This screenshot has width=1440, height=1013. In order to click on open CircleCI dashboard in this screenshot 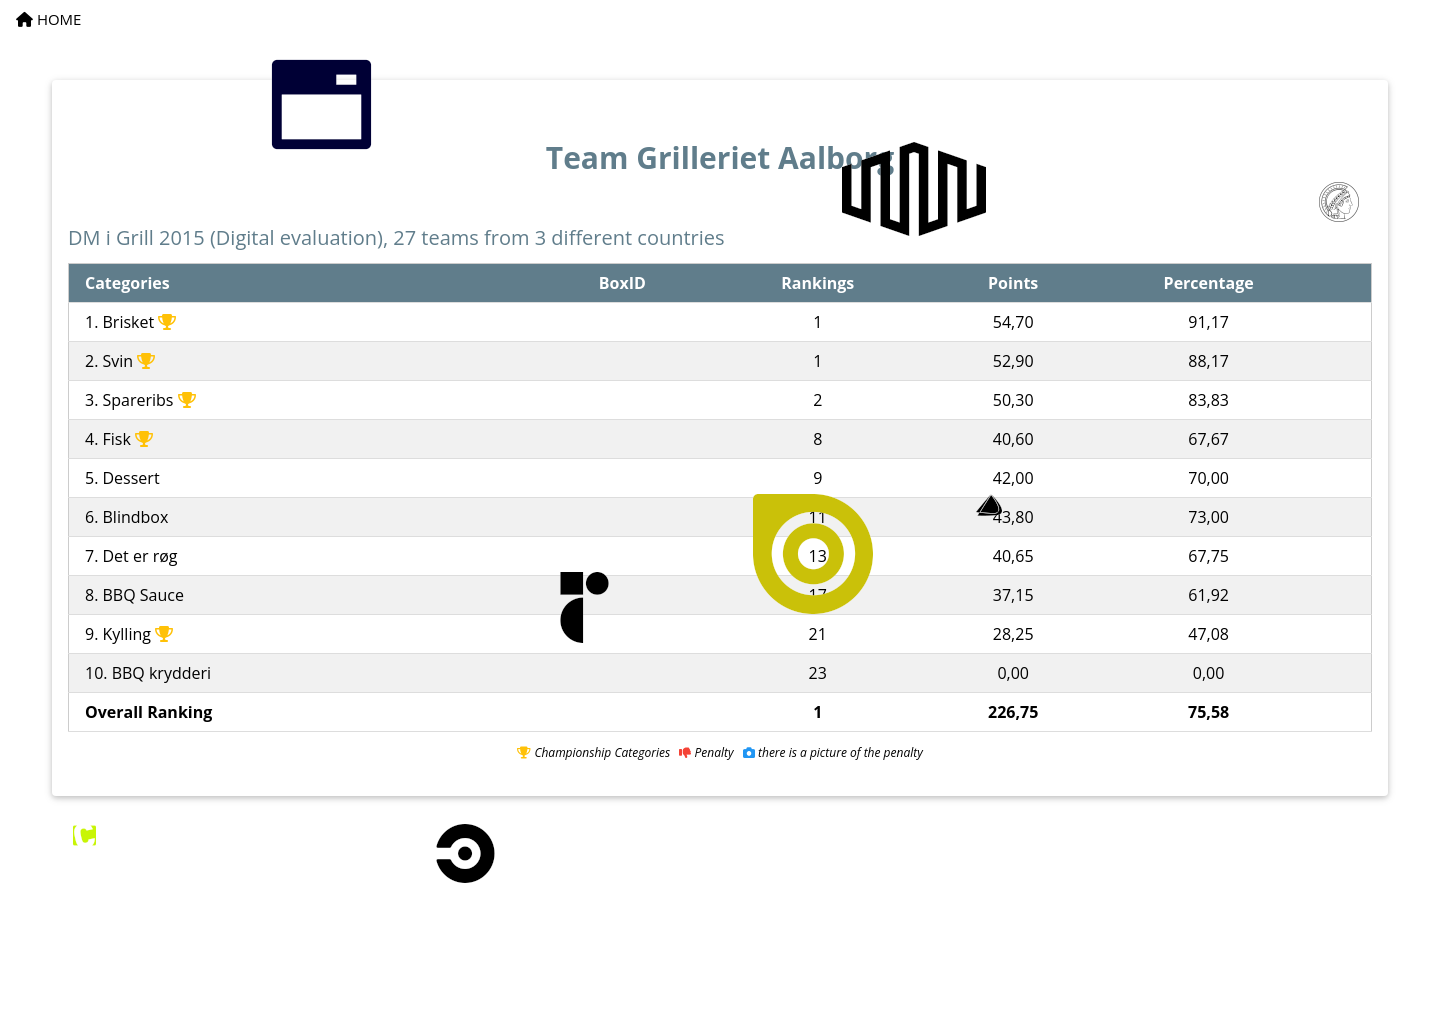, I will do `click(465, 853)`.